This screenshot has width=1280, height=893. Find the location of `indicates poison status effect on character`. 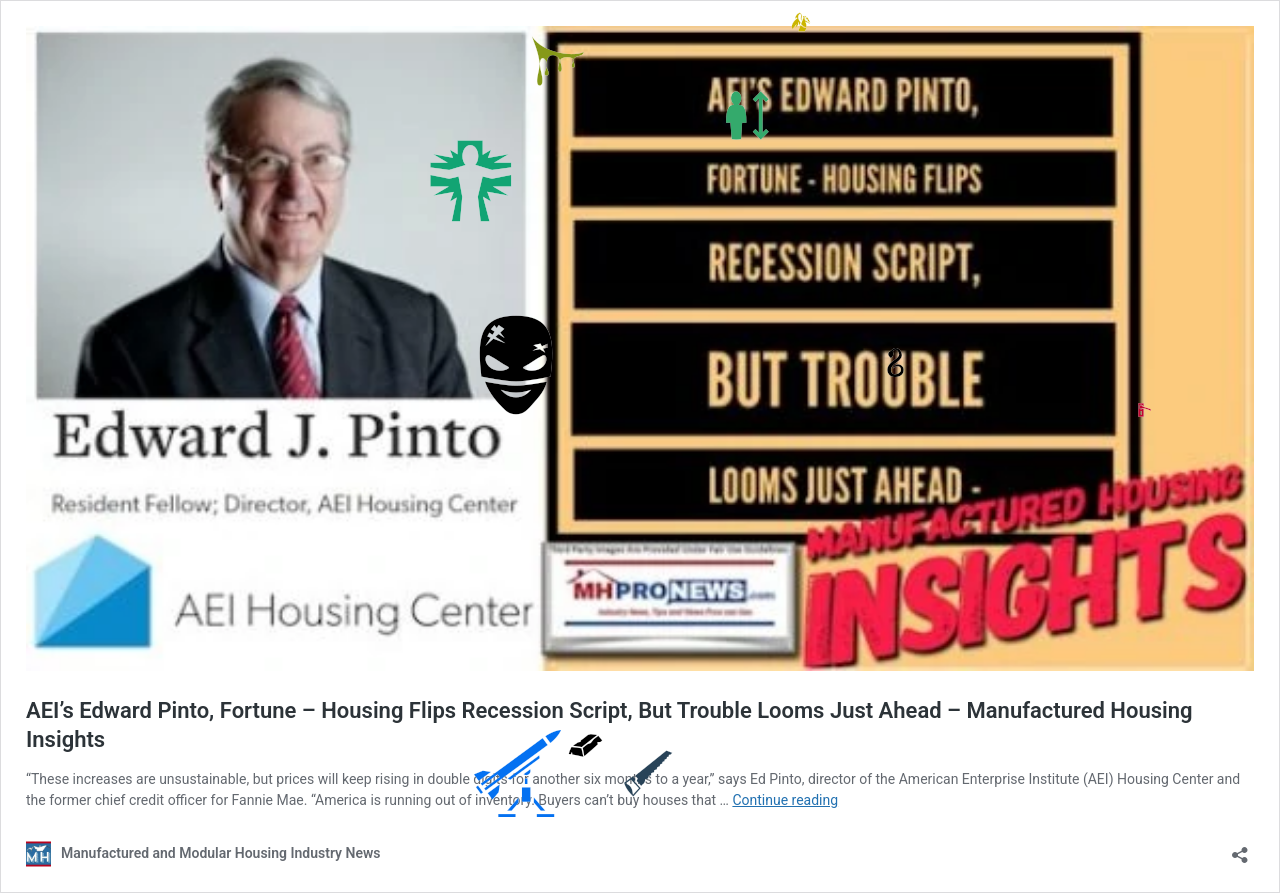

indicates poison status effect on character is located at coordinates (895, 362).